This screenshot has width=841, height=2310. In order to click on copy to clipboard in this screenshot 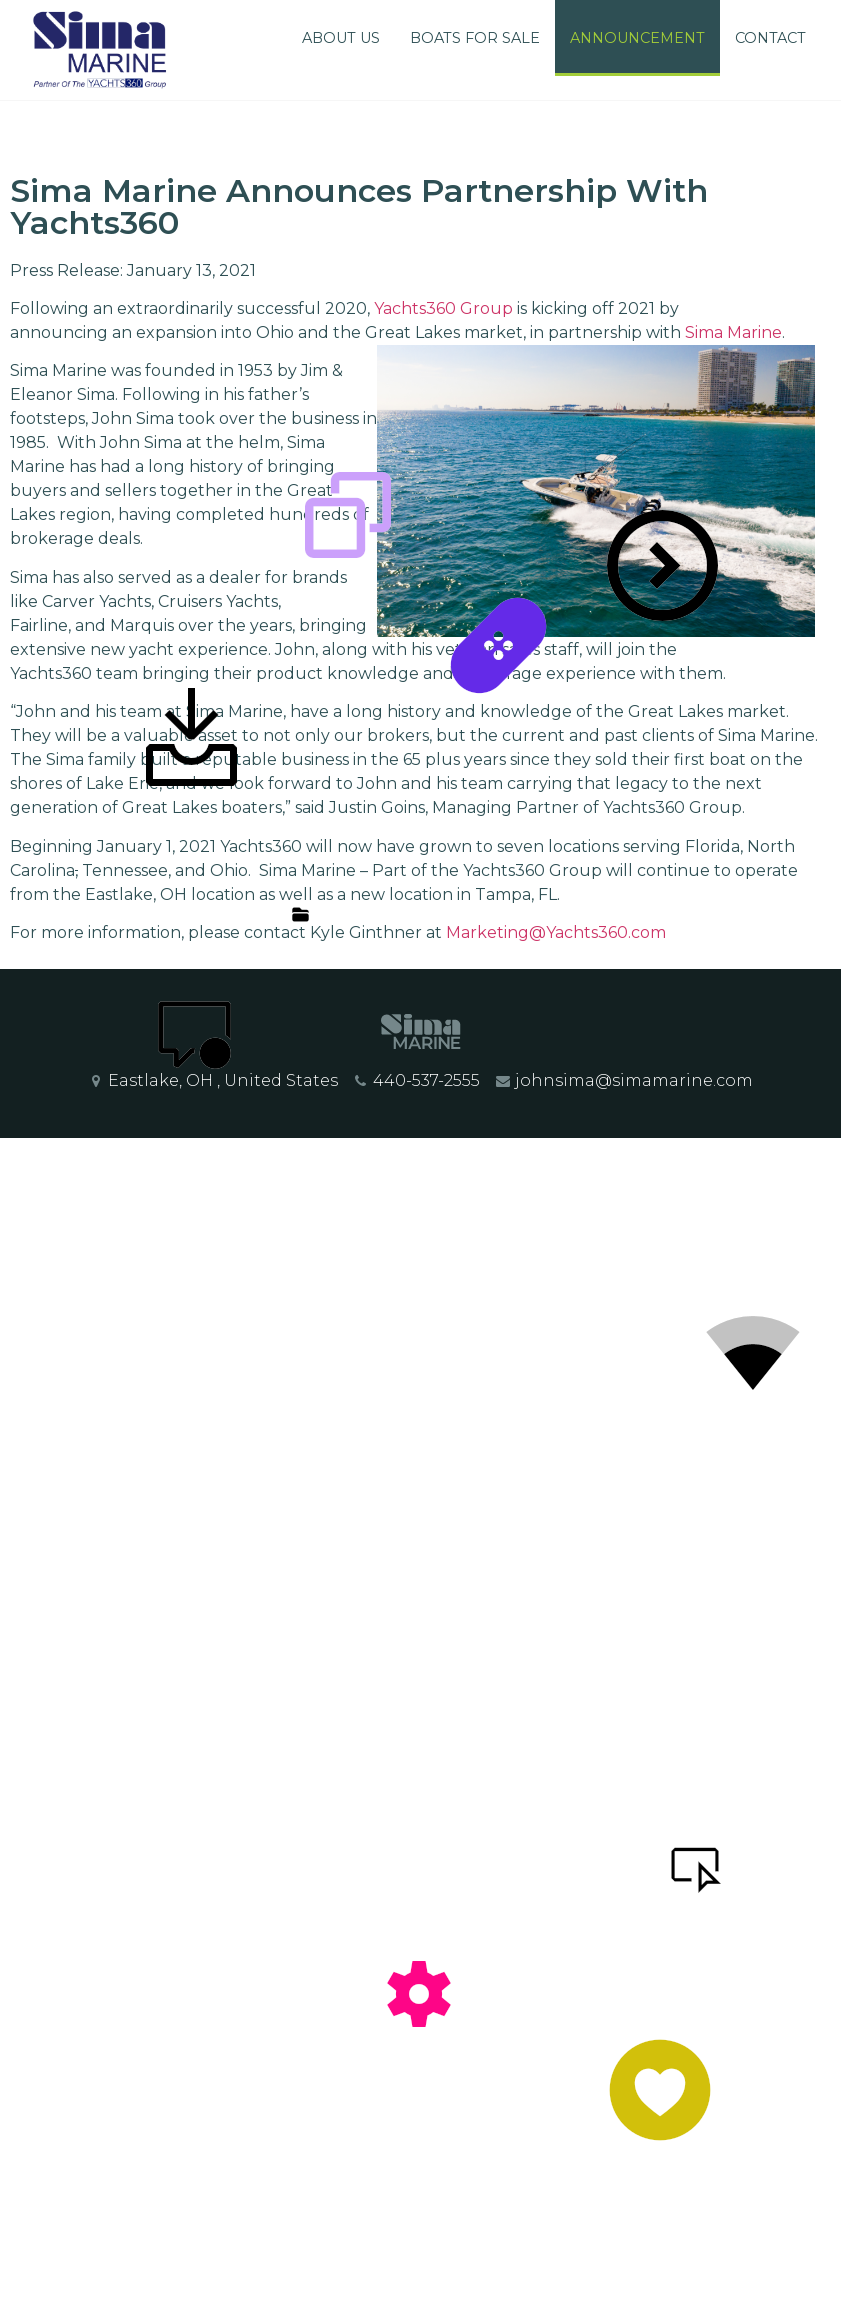, I will do `click(348, 515)`.